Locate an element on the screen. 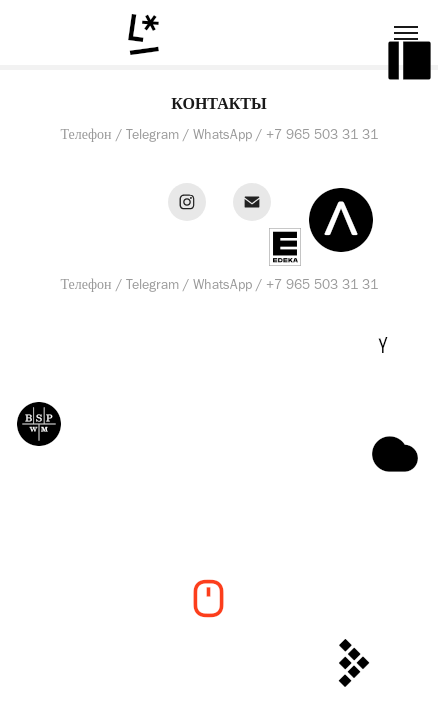 This screenshot has width=438, height=720. open the EDEKA grocery store app is located at coordinates (285, 247).